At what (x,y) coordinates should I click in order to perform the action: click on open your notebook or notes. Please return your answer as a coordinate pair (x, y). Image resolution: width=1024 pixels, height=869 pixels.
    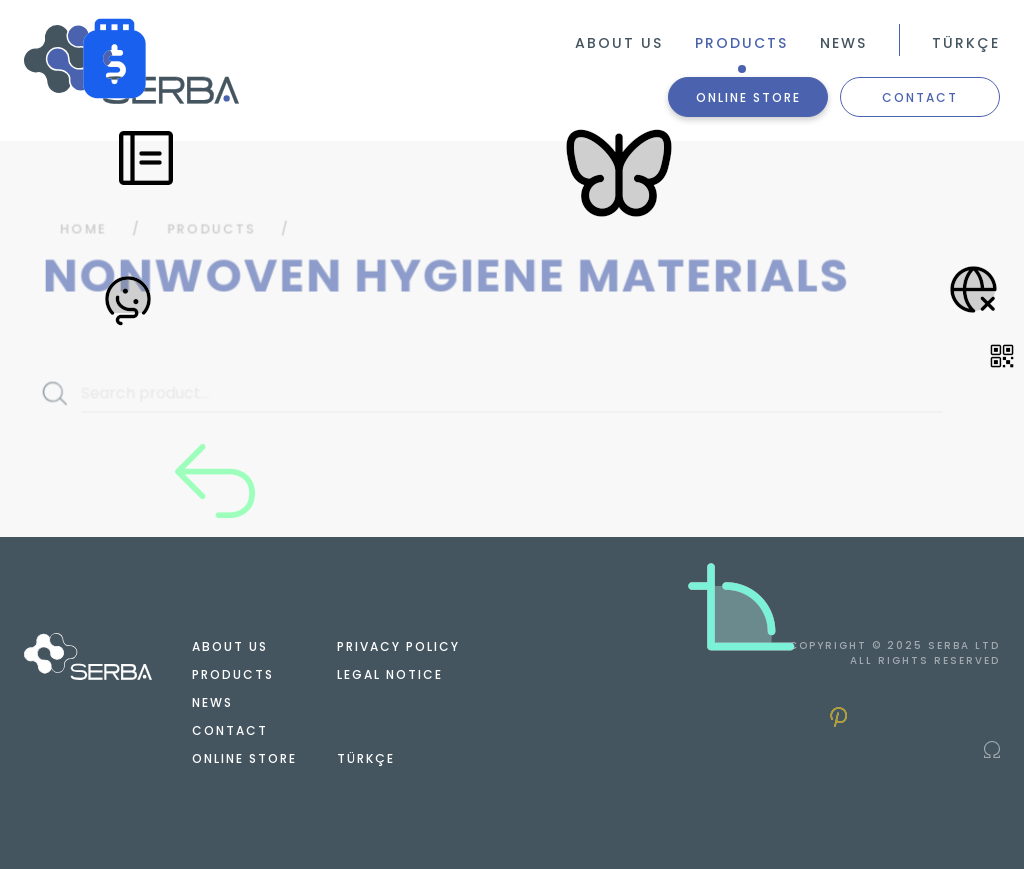
    Looking at the image, I should click on (146, 158).